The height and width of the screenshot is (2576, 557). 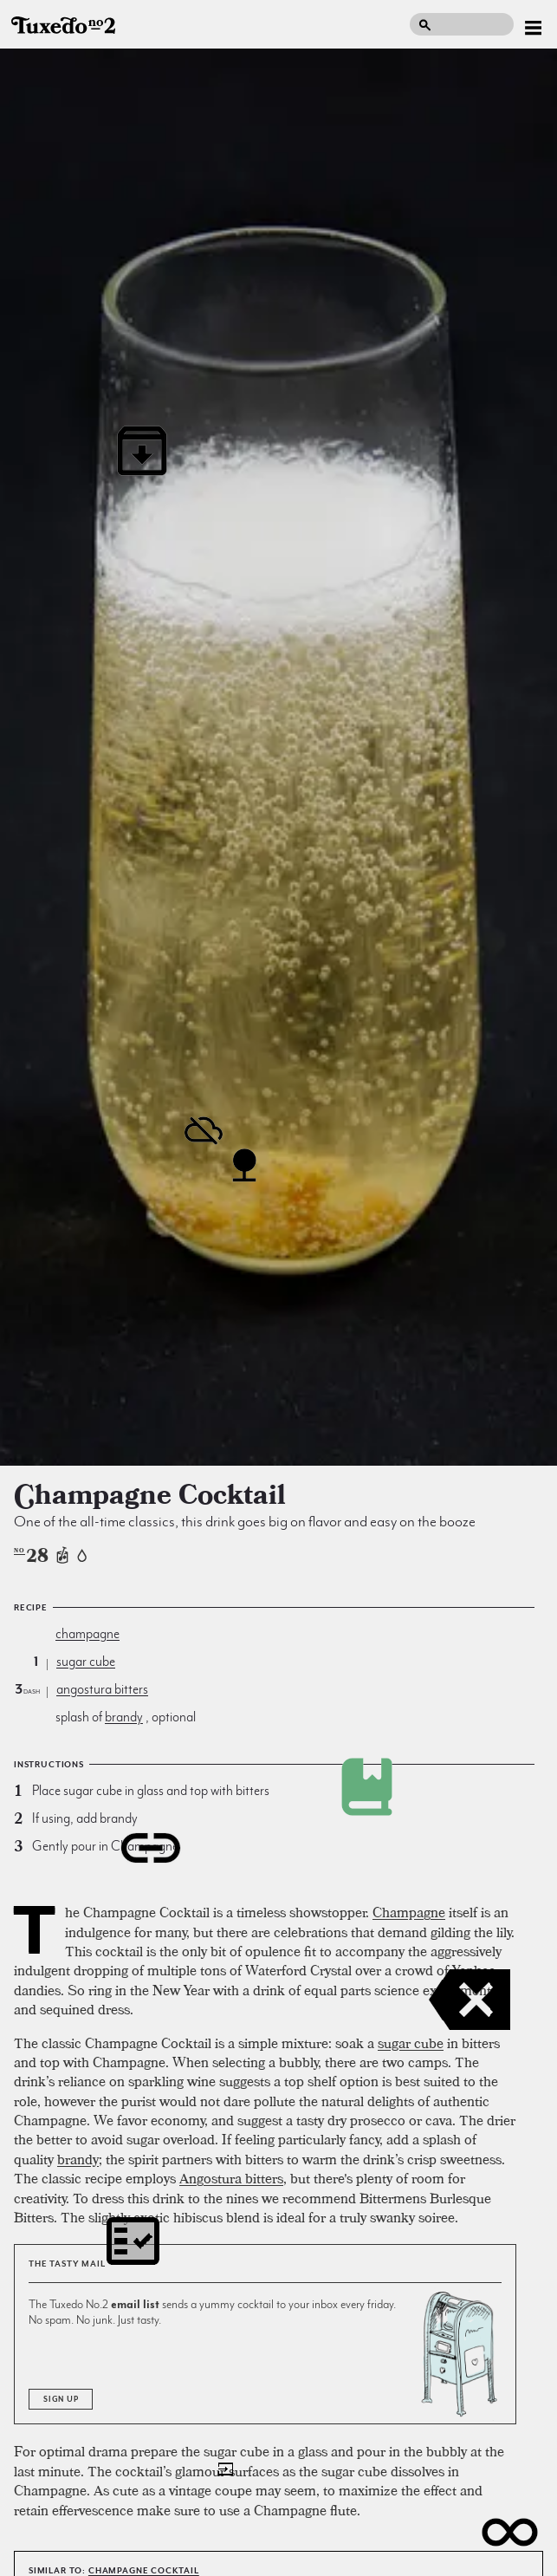 What do you see at coordinates (133, 2241) in the screenshot?
I see `verify or review checklist items` at bounding box center [133, 2241].